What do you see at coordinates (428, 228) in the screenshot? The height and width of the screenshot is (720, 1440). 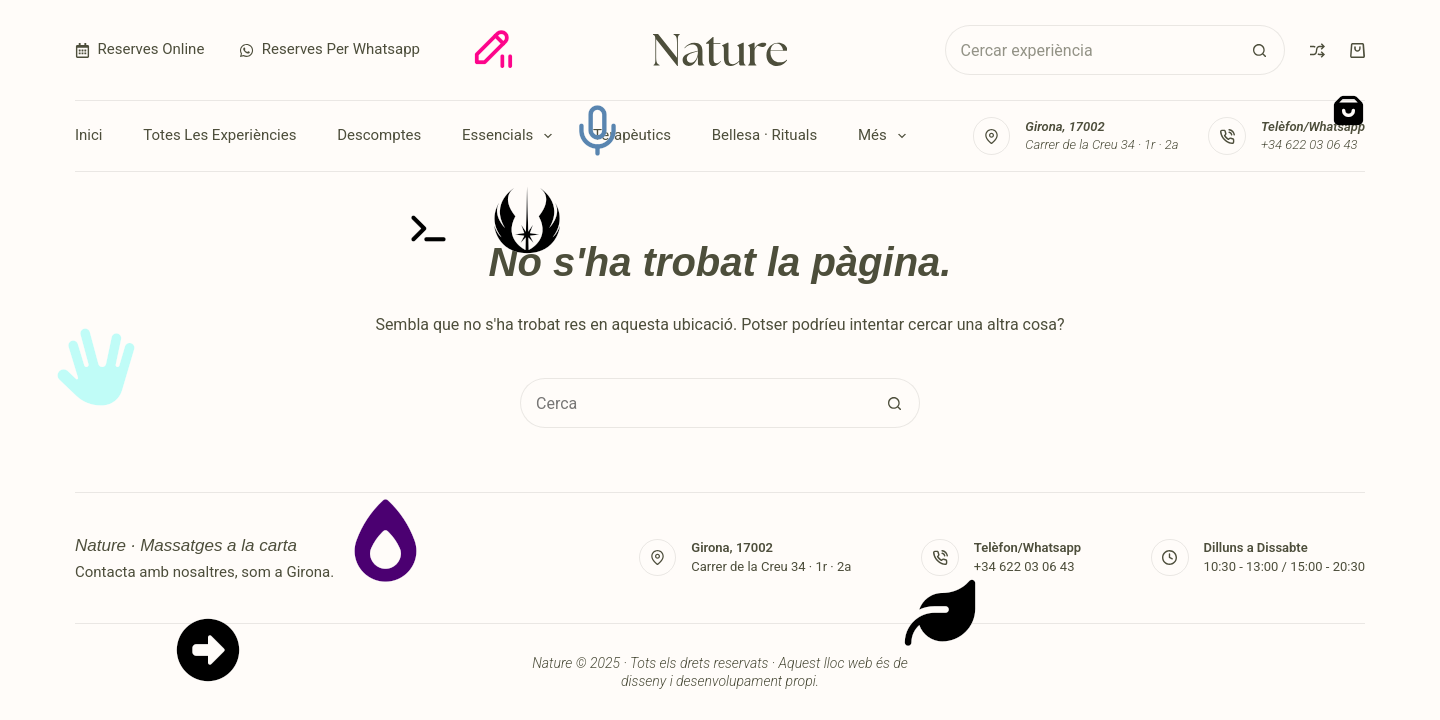 I see `open the command line terminal` at bounding box center [428, 228].